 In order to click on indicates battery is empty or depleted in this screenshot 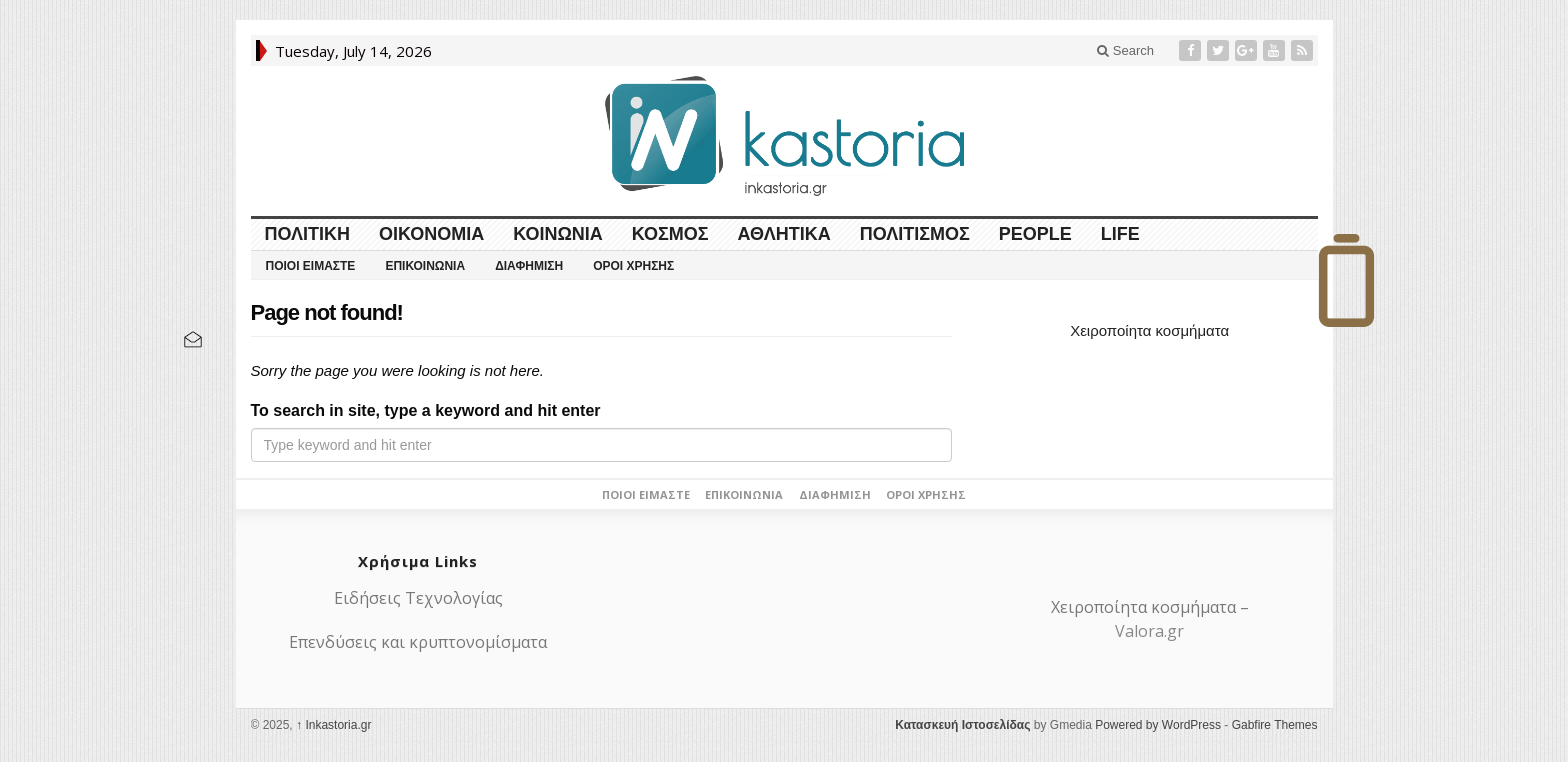, I will do `click(1346, 280)`.